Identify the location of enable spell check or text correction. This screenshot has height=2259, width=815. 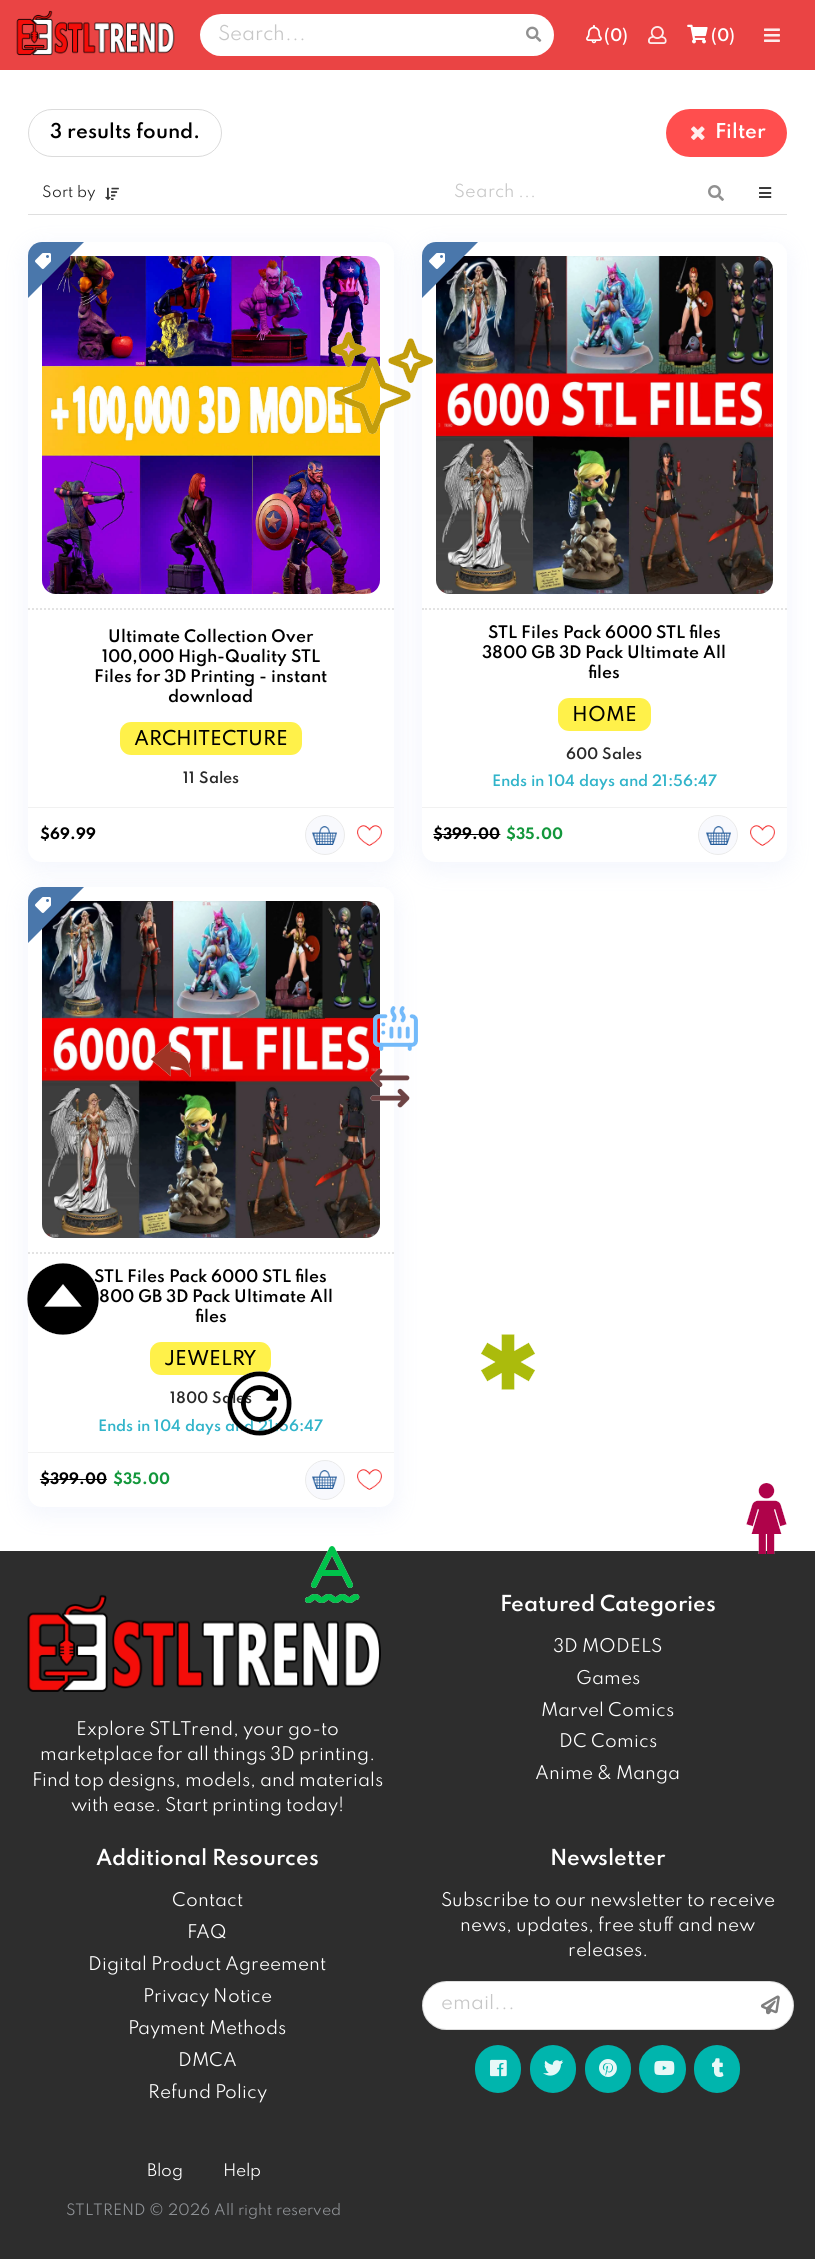
(332, 1573).